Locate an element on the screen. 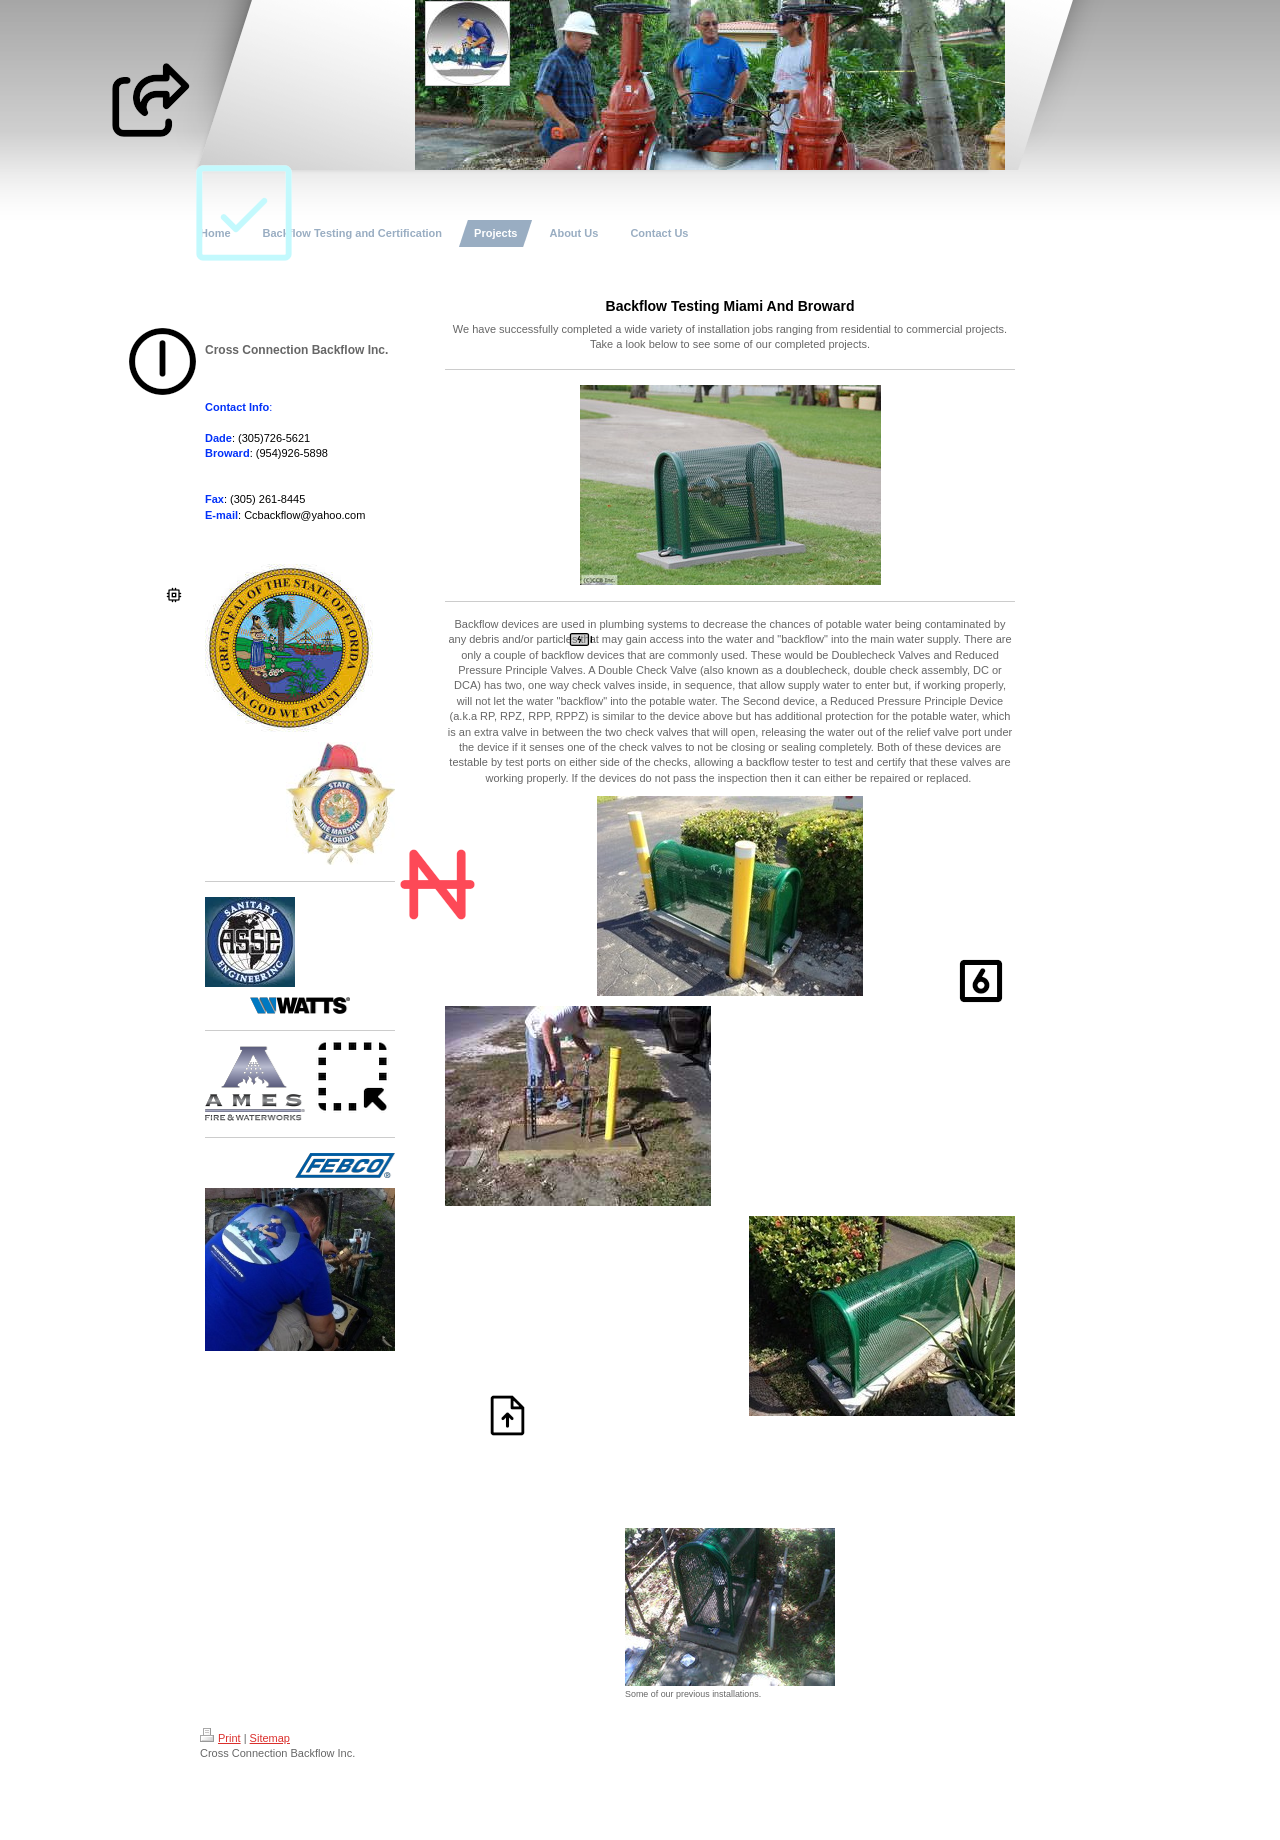 This screenshot has width=1280, height=1840. select or input the number six is located at coordinates (981, 981).